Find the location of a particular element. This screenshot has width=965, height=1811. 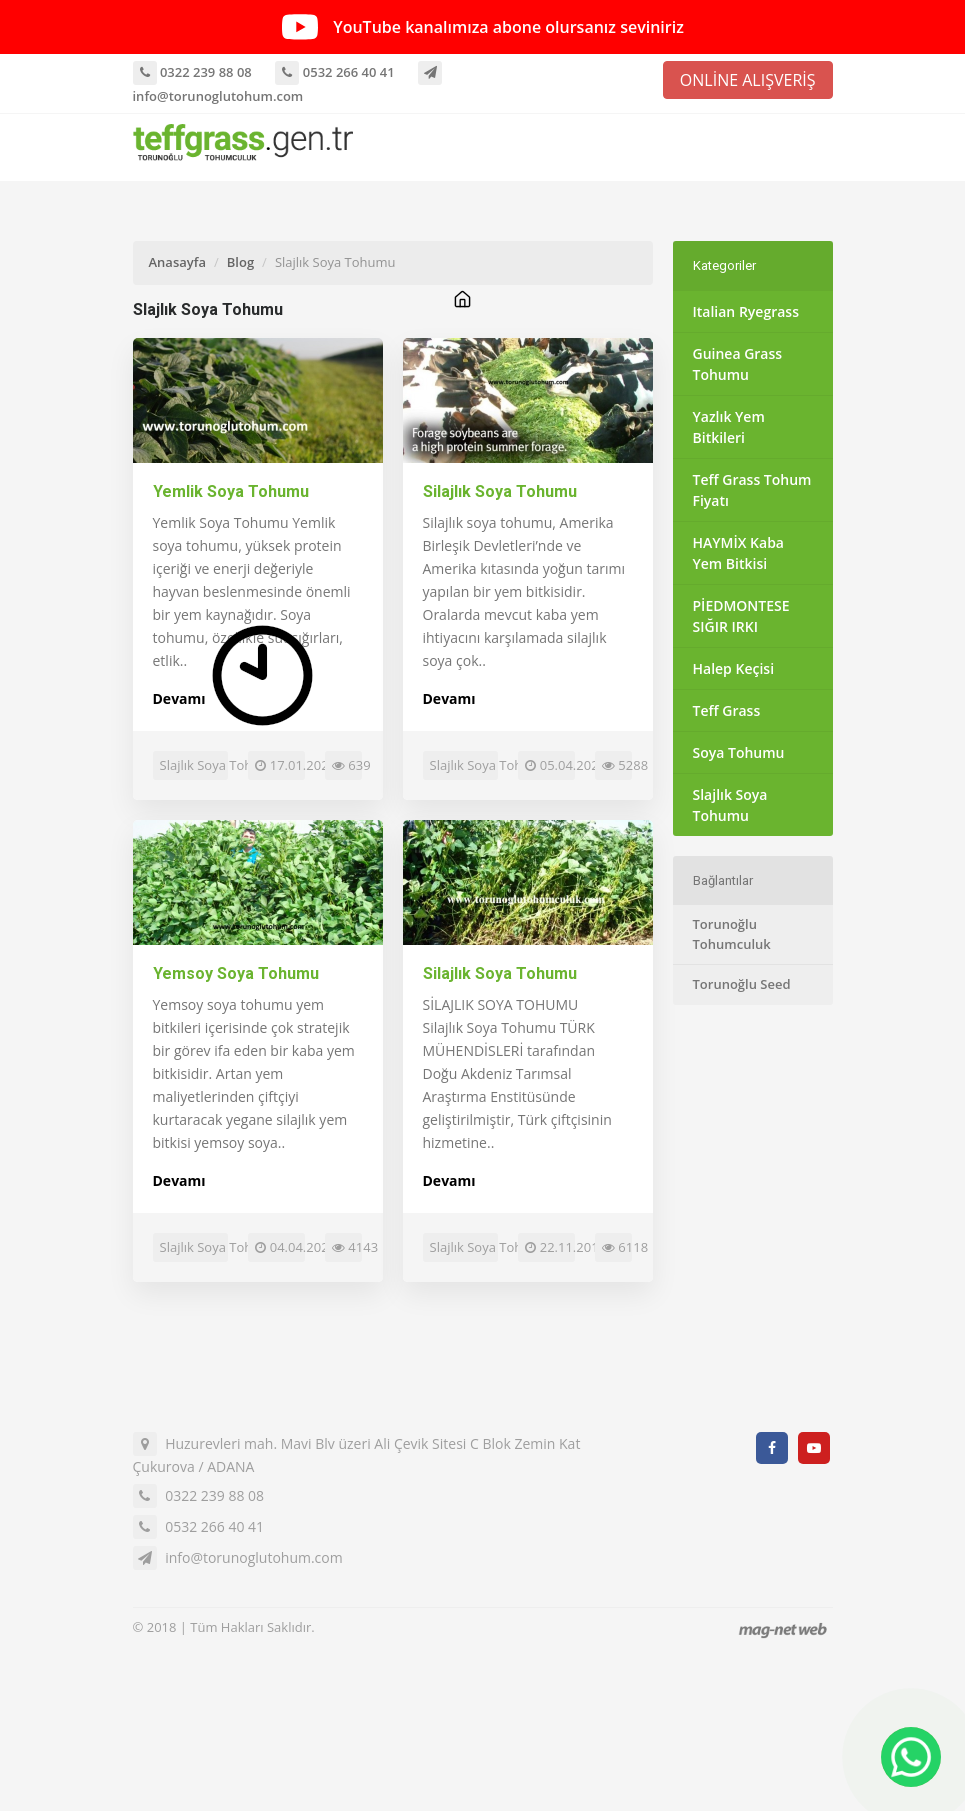

indicates the current time is 10 o'clock is located at coordinates (262, 675).